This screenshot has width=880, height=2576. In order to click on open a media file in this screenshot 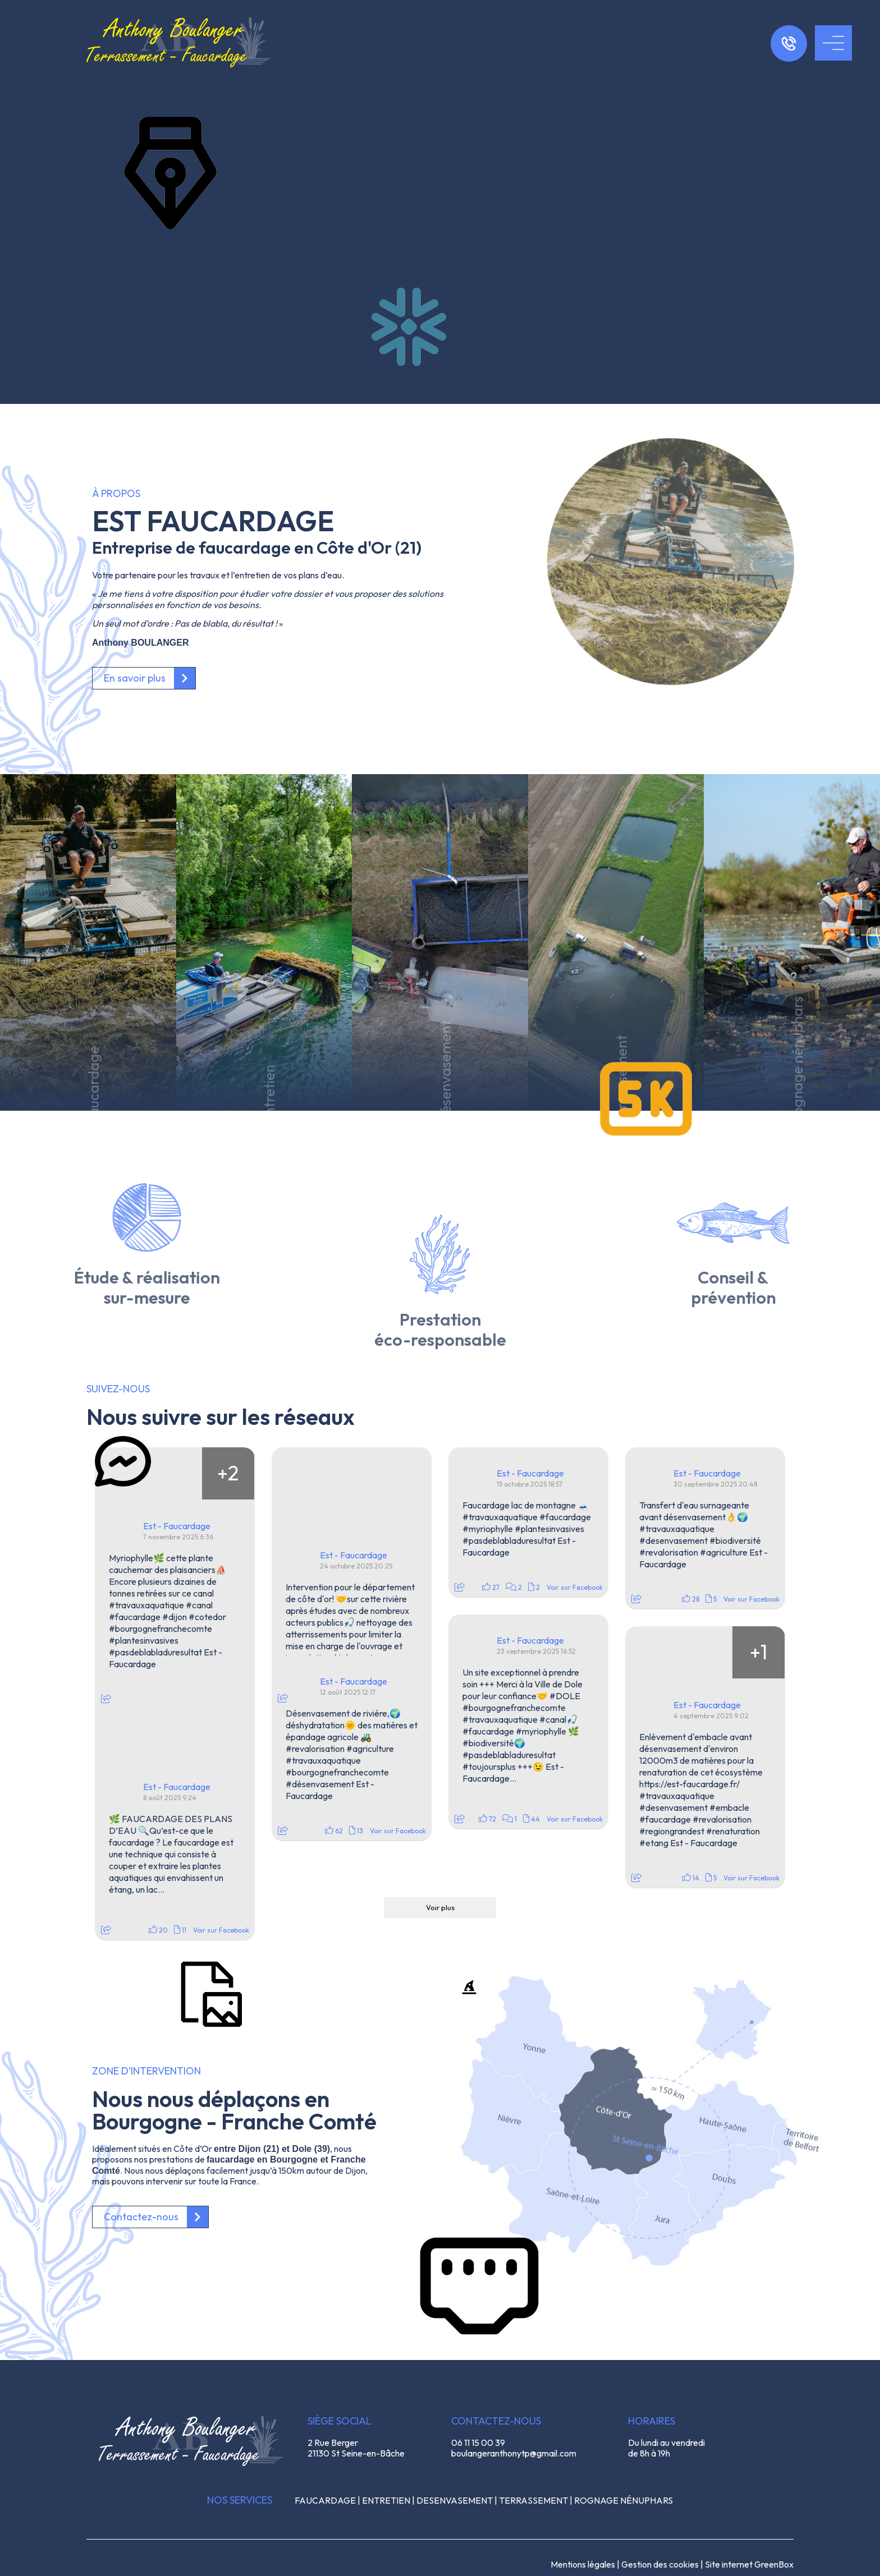, I will do `click(207, 1992)`.